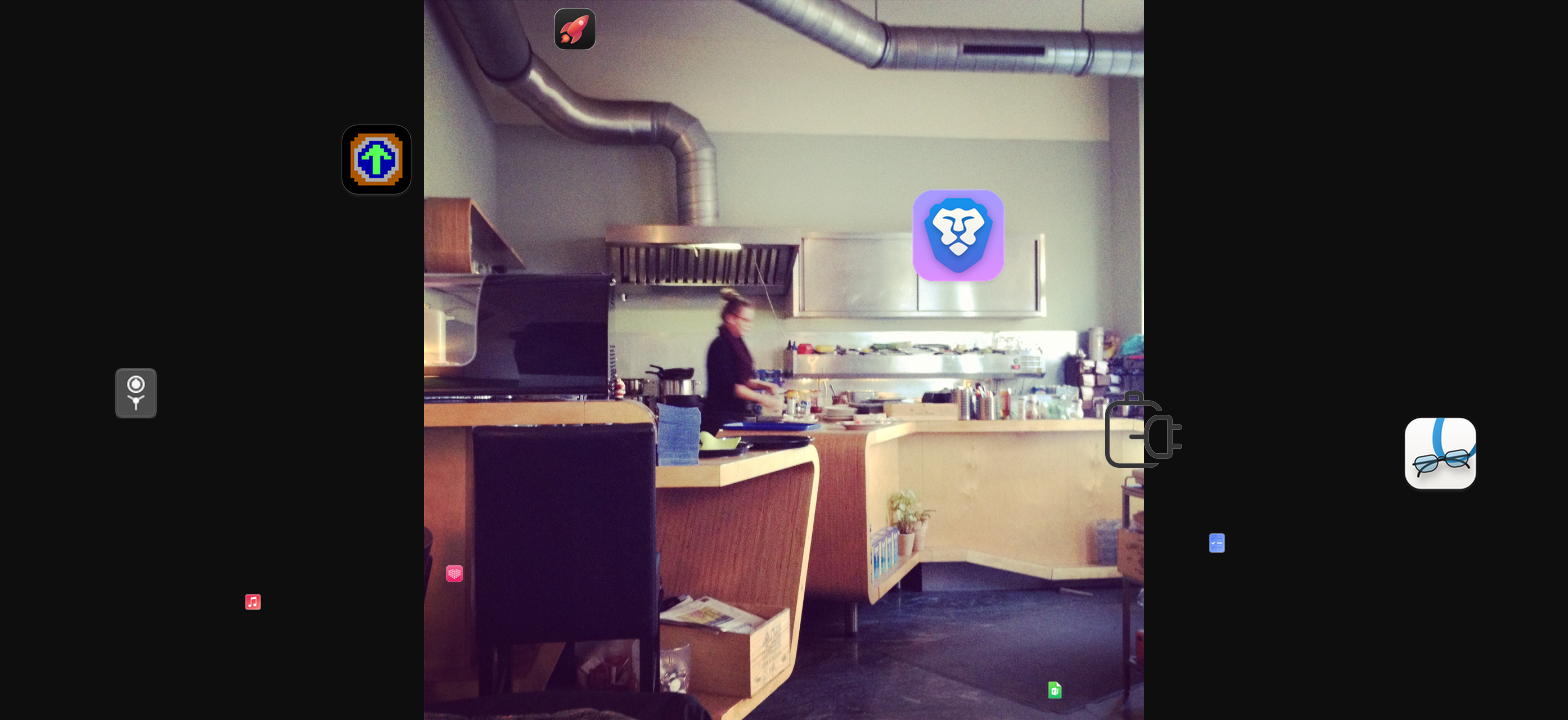 The height and width of the screenshot is (720, 1568). I want to click on open the music player app, so click(253, 602).